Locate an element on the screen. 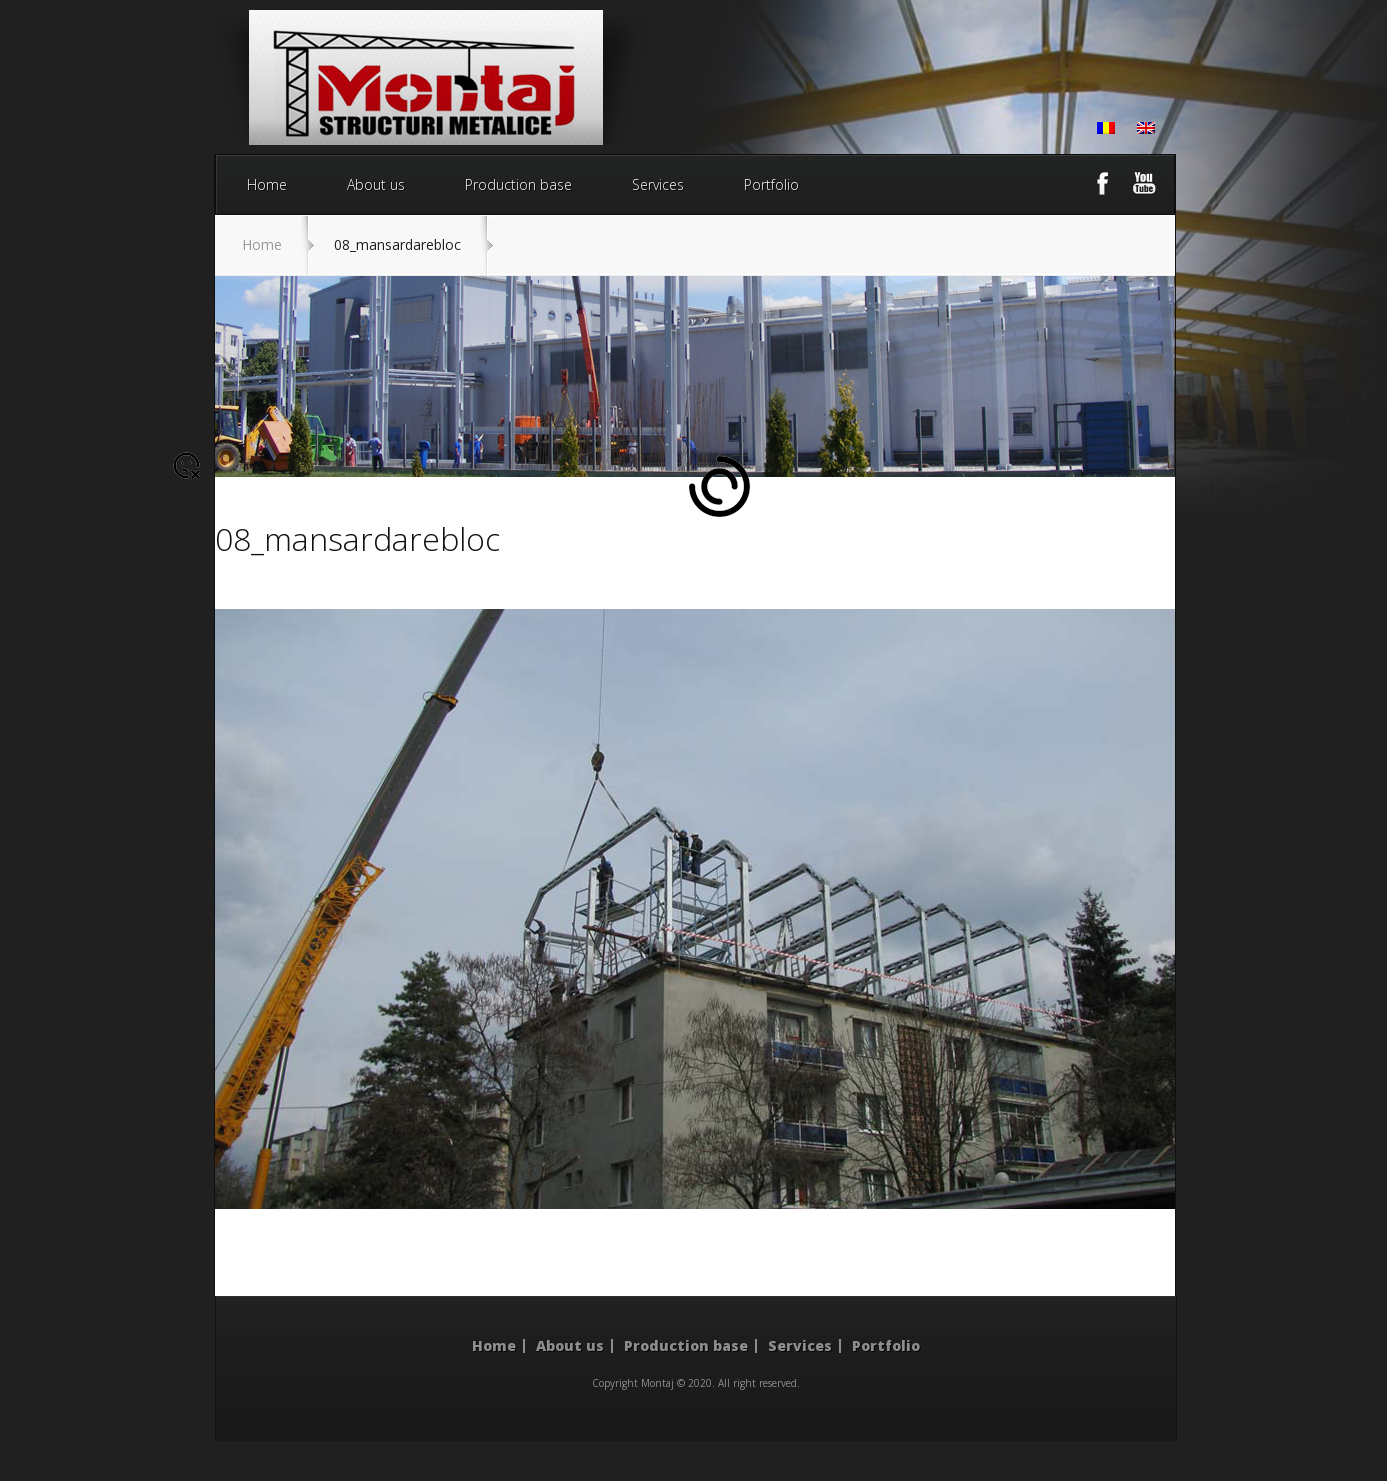  indicates content is loading is located at coordinates (719, 486).